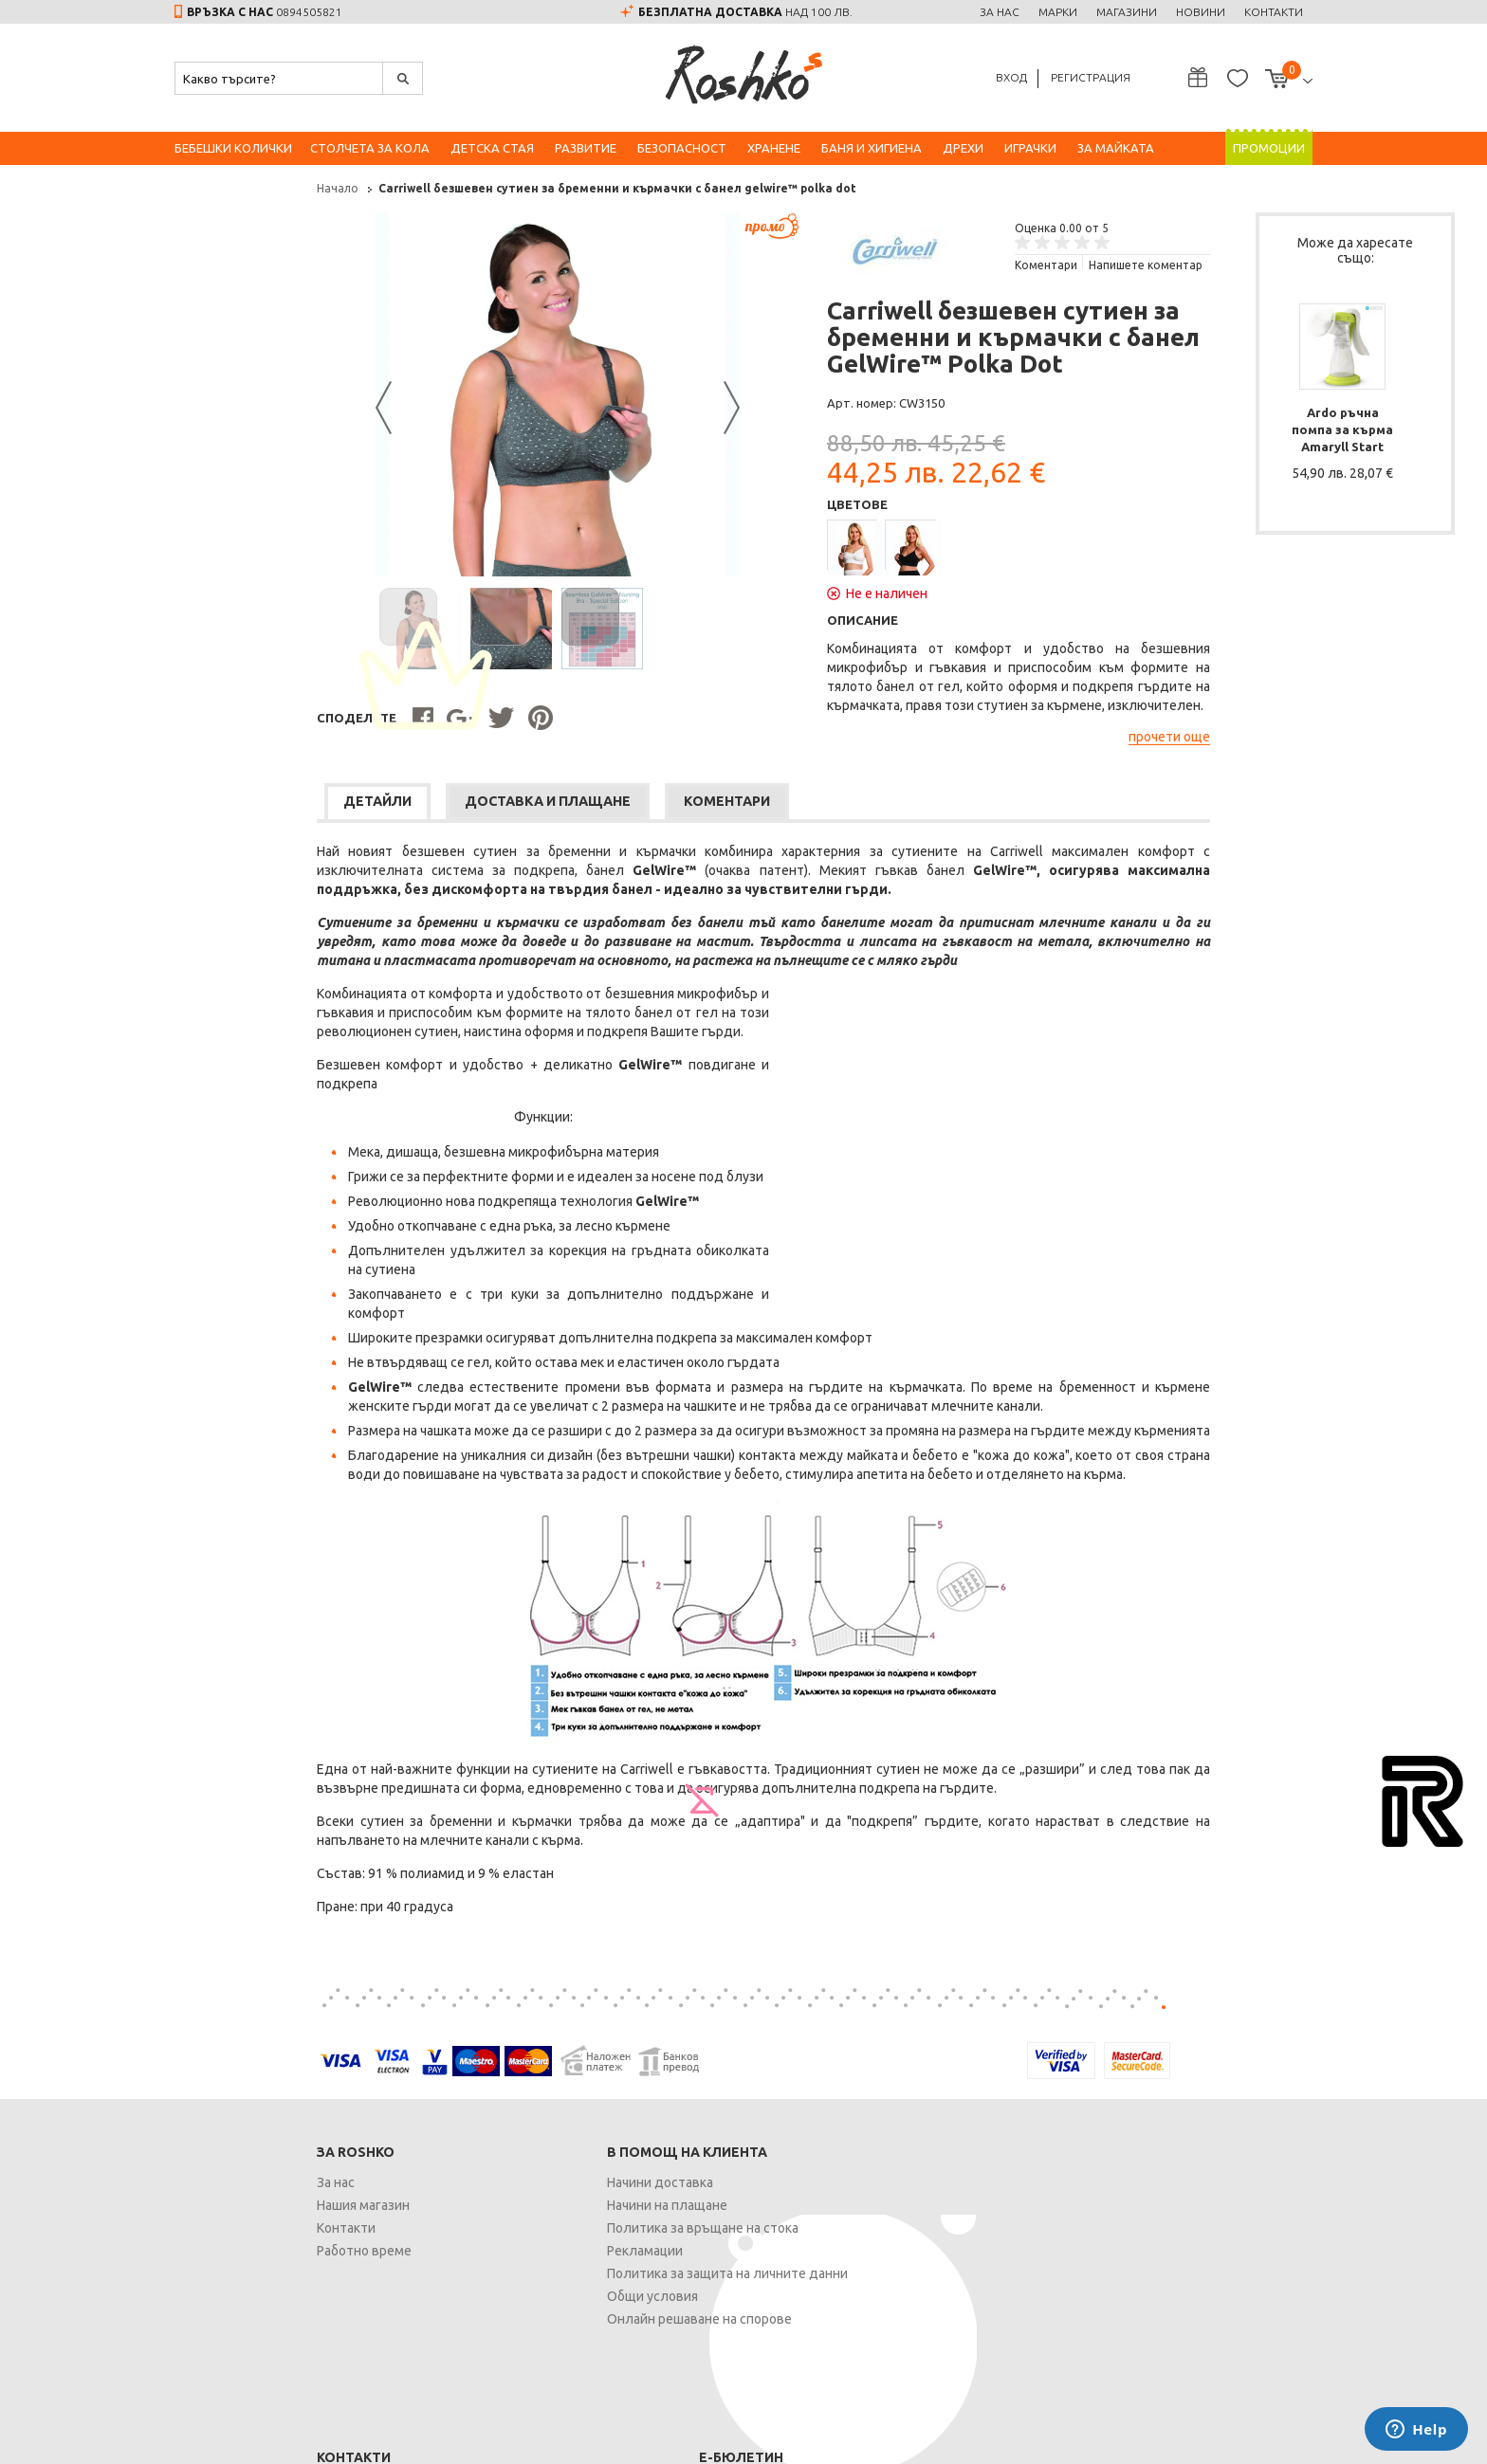 This screenshot has width=1487, height=2464. I want to click on disable automatic sum calculation, so click(702, 1800).